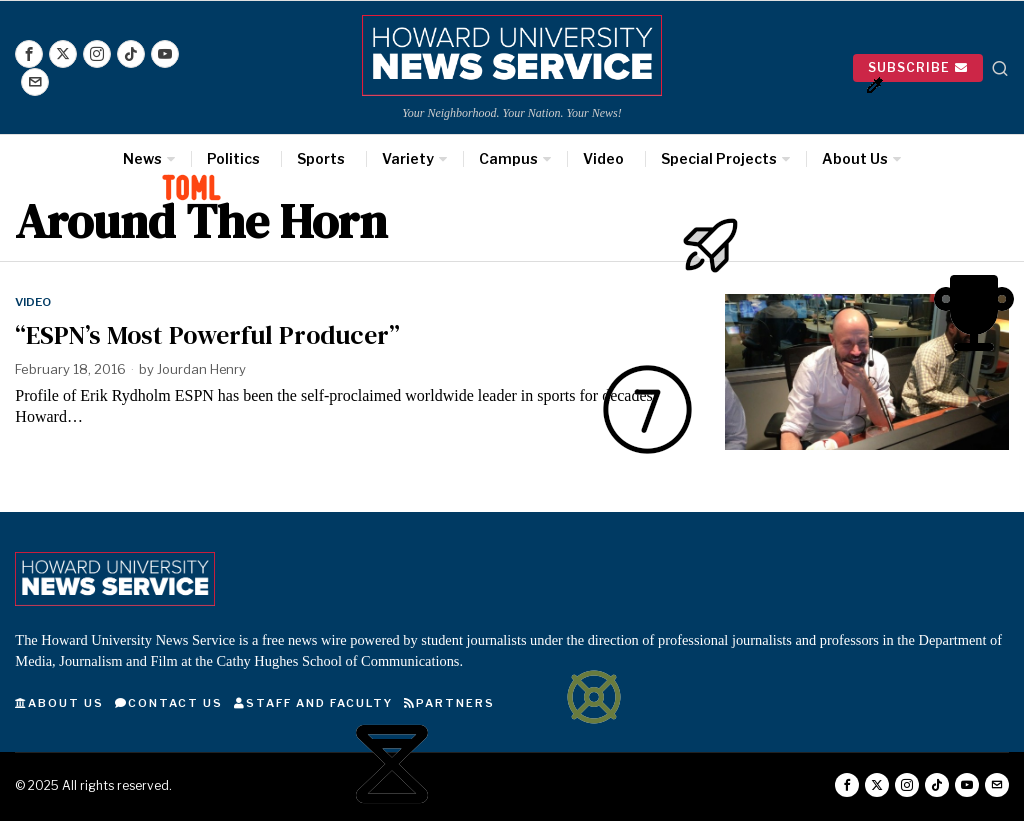 Image resolution: width=1024 pixels, height=821 pixels. What do you see at coordinates (191, 187) in the screenshot?
I see `indicates a TOML configuration file` at bounding box center [191, 187].